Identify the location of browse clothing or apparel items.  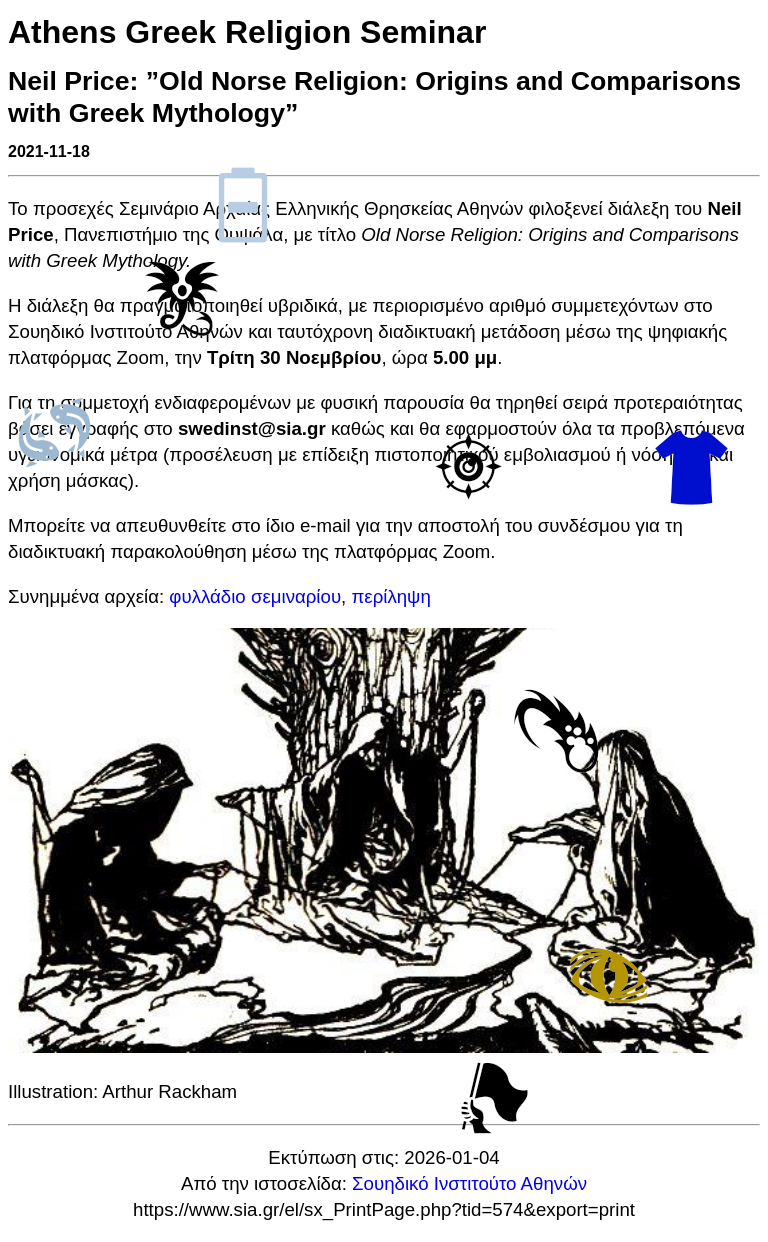
(691, 466).